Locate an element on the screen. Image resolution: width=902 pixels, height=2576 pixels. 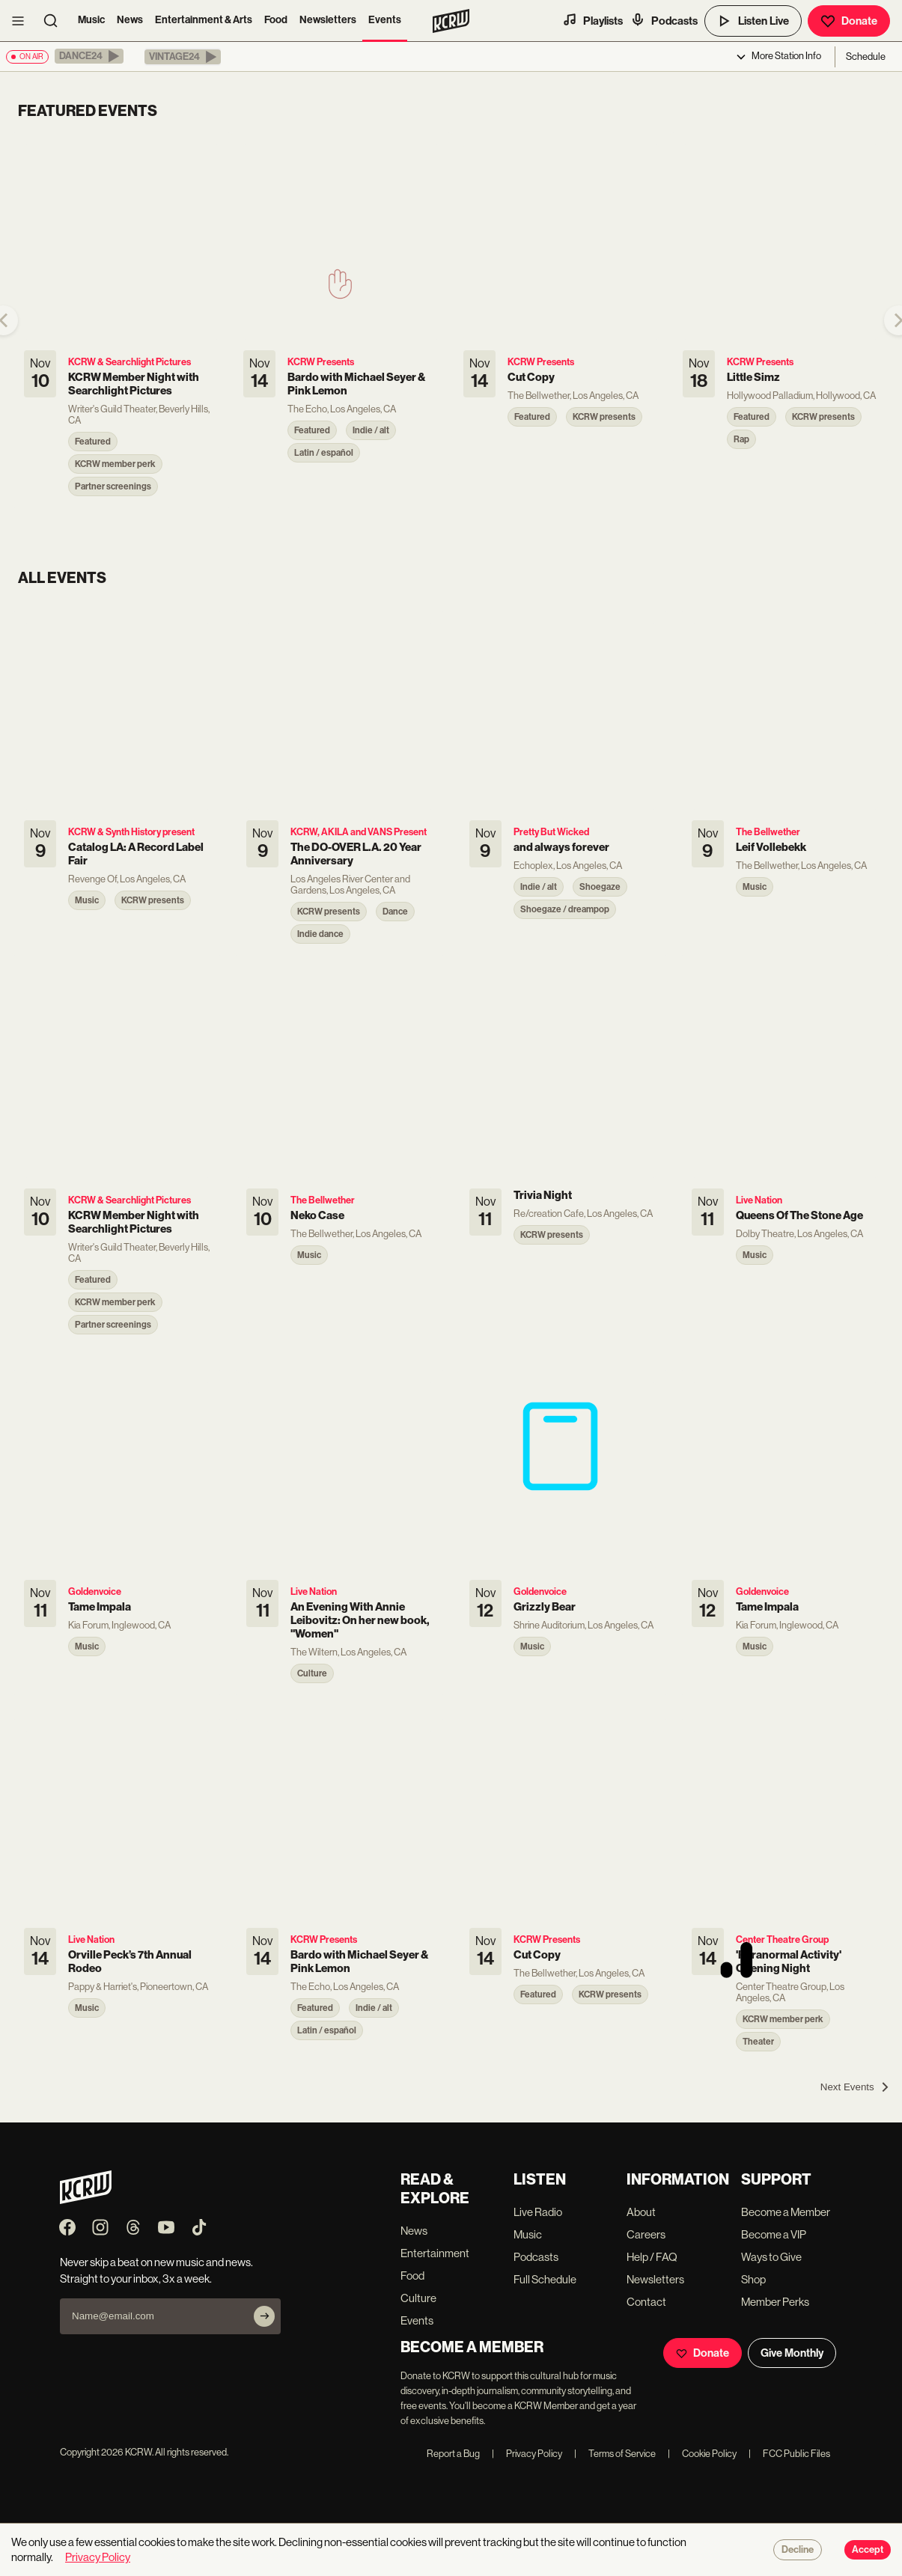
stop or pause an action is located at coordinates (340, 284).